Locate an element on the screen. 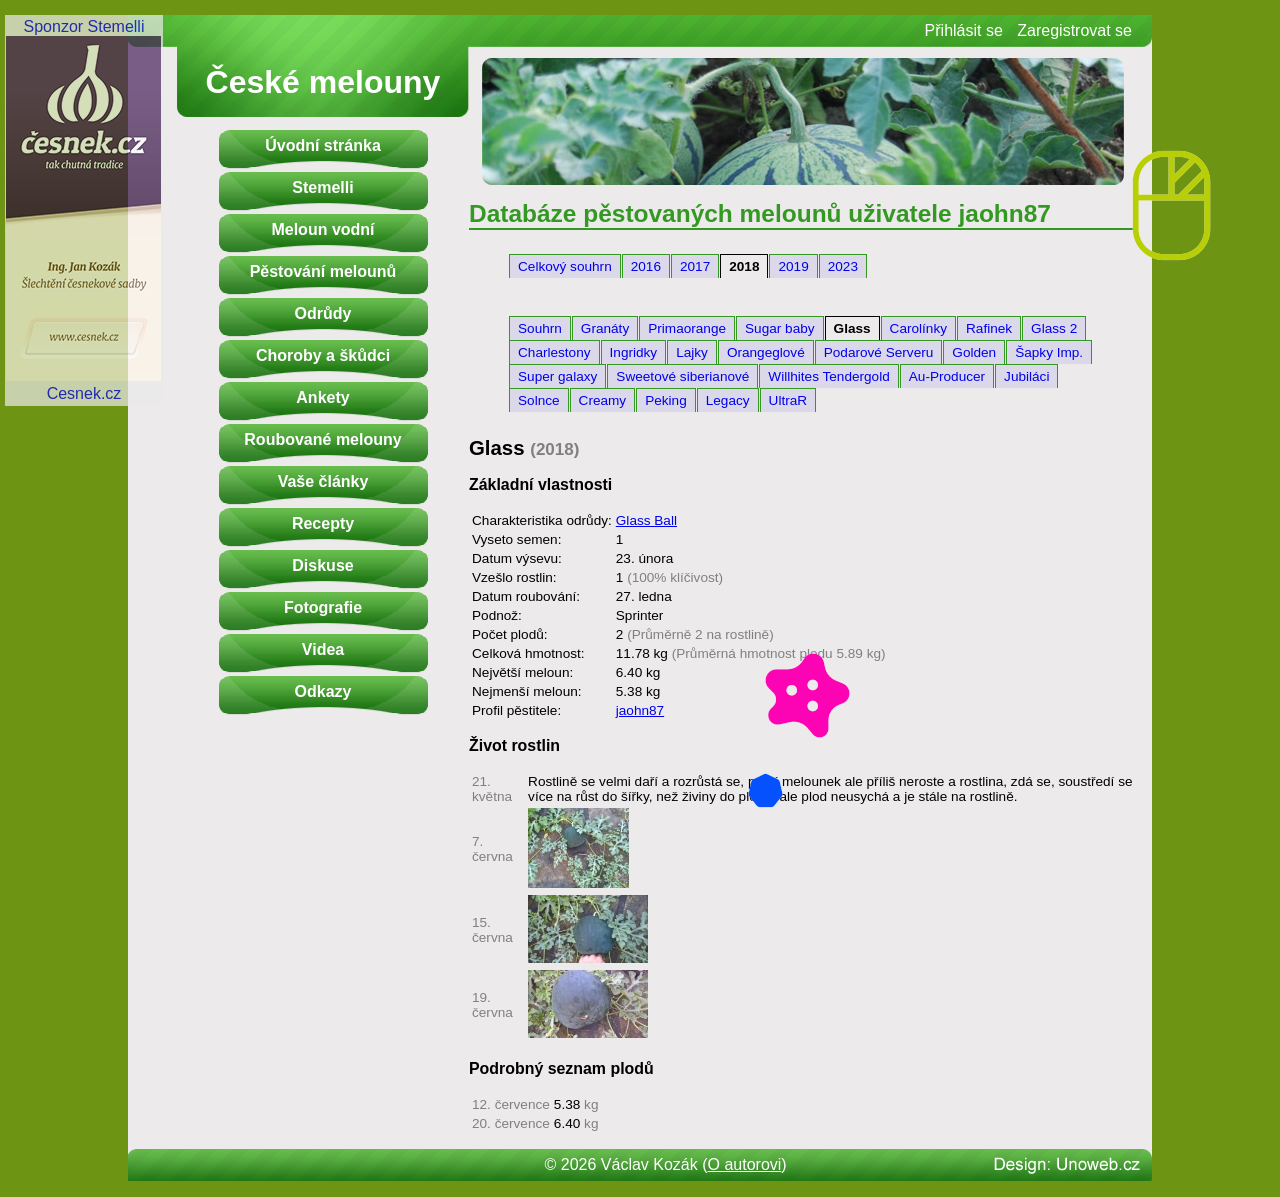 The image size is (1280, 1197). right-click to open context menu is located at coordinates (1171, 205).